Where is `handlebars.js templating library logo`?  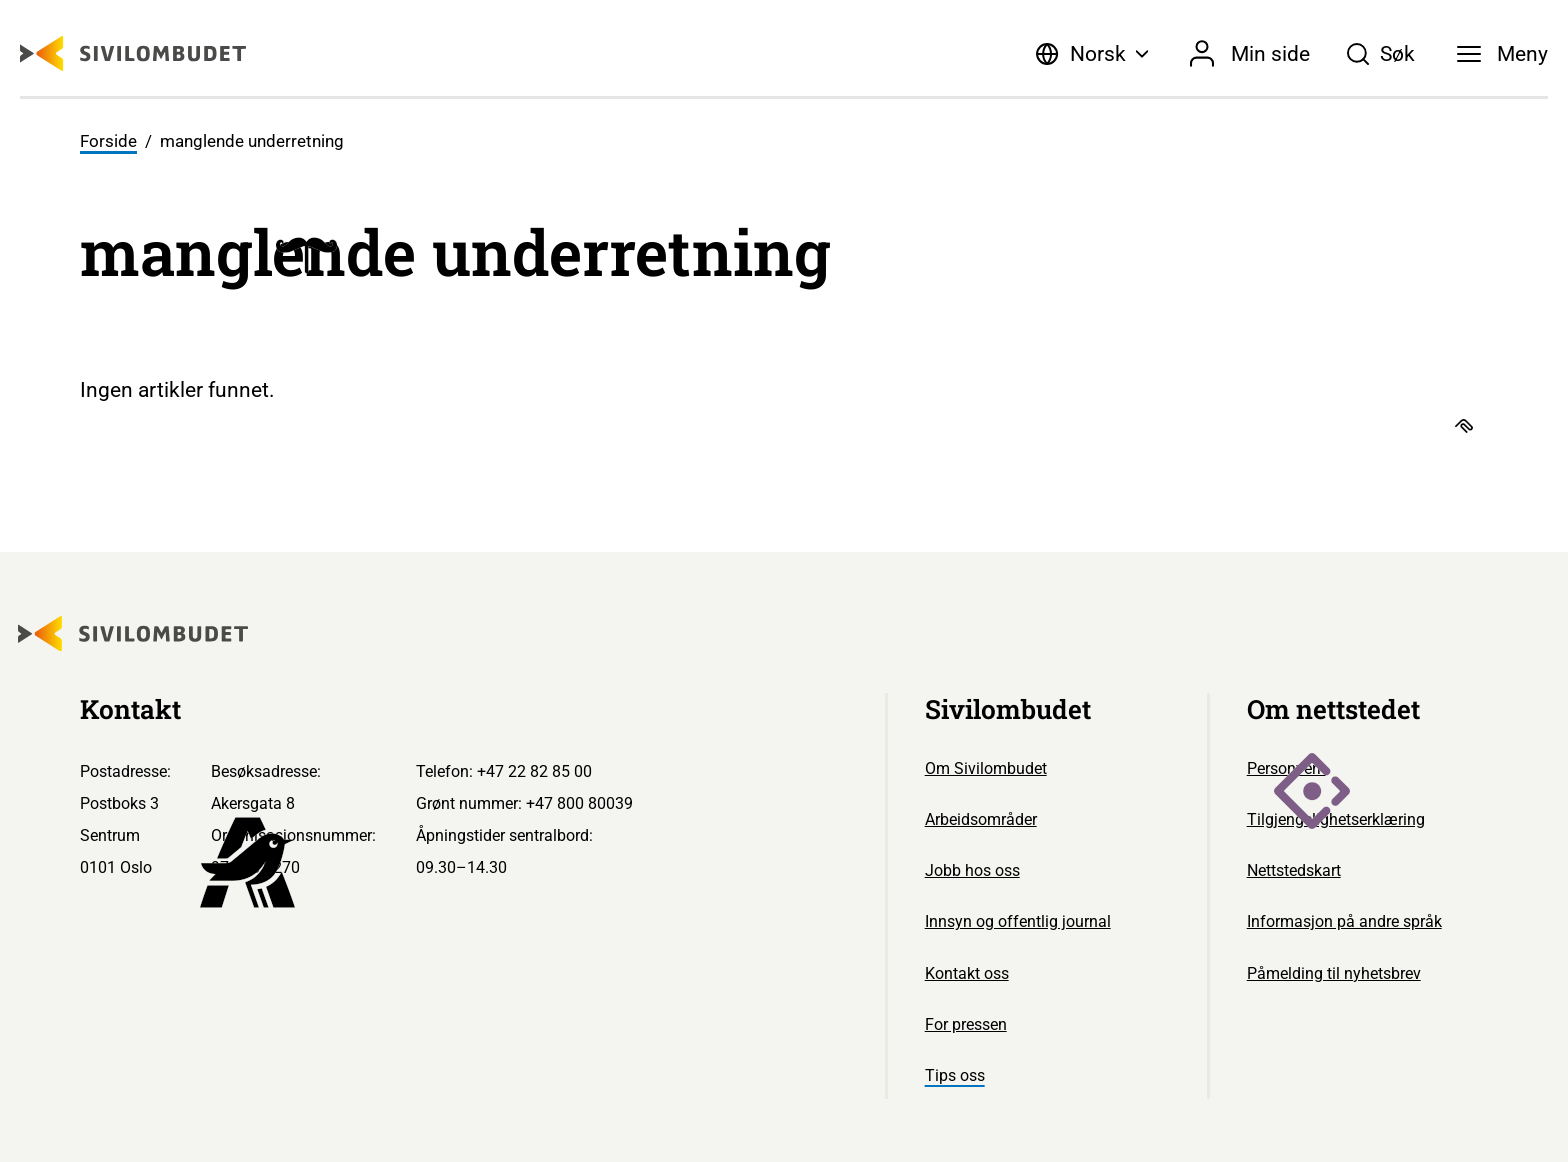
handlebars.js templating library logo is located at coordinates (306, 255).